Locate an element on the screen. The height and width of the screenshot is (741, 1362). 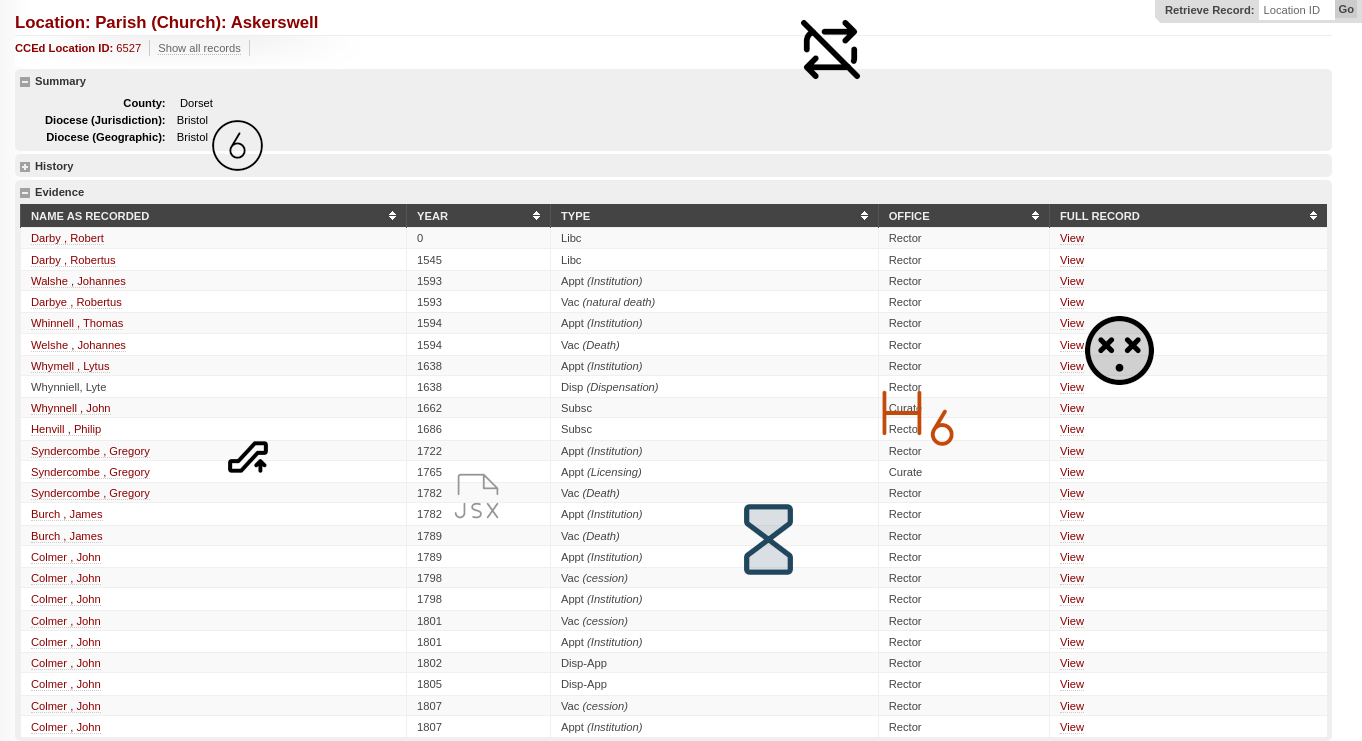
jsx file type indicator is located at coordinates (478, 498).